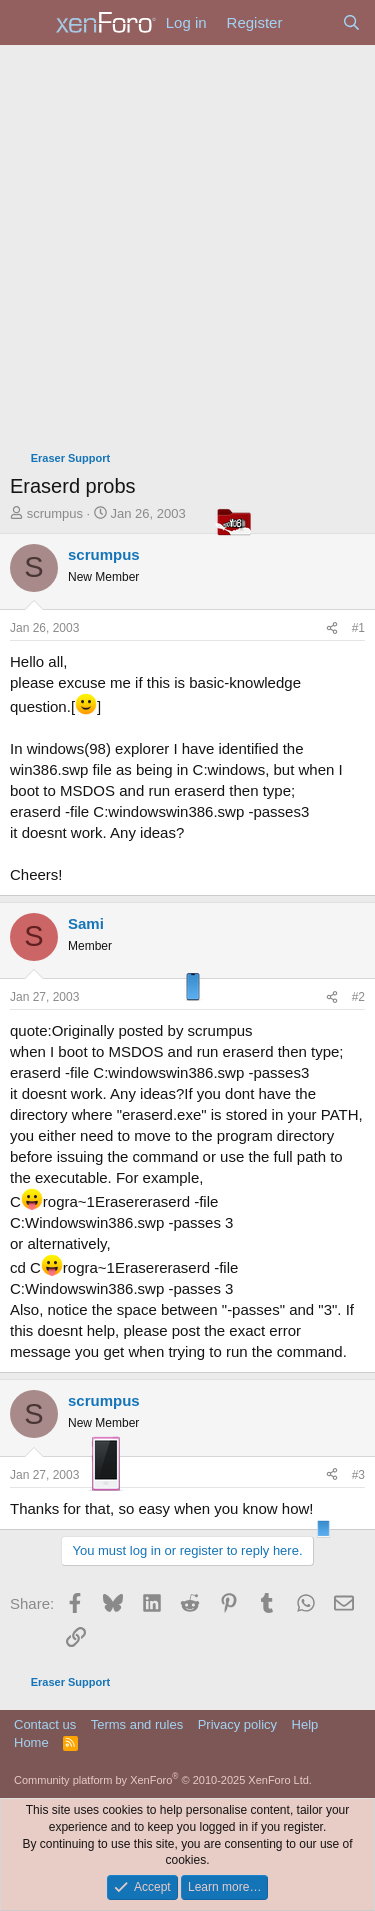 The height and width of the screenshot is (1911, 375). Describe the element at coordinates (193, 987) in the screenshot. I see `iPhone 16 device icon` at that location.